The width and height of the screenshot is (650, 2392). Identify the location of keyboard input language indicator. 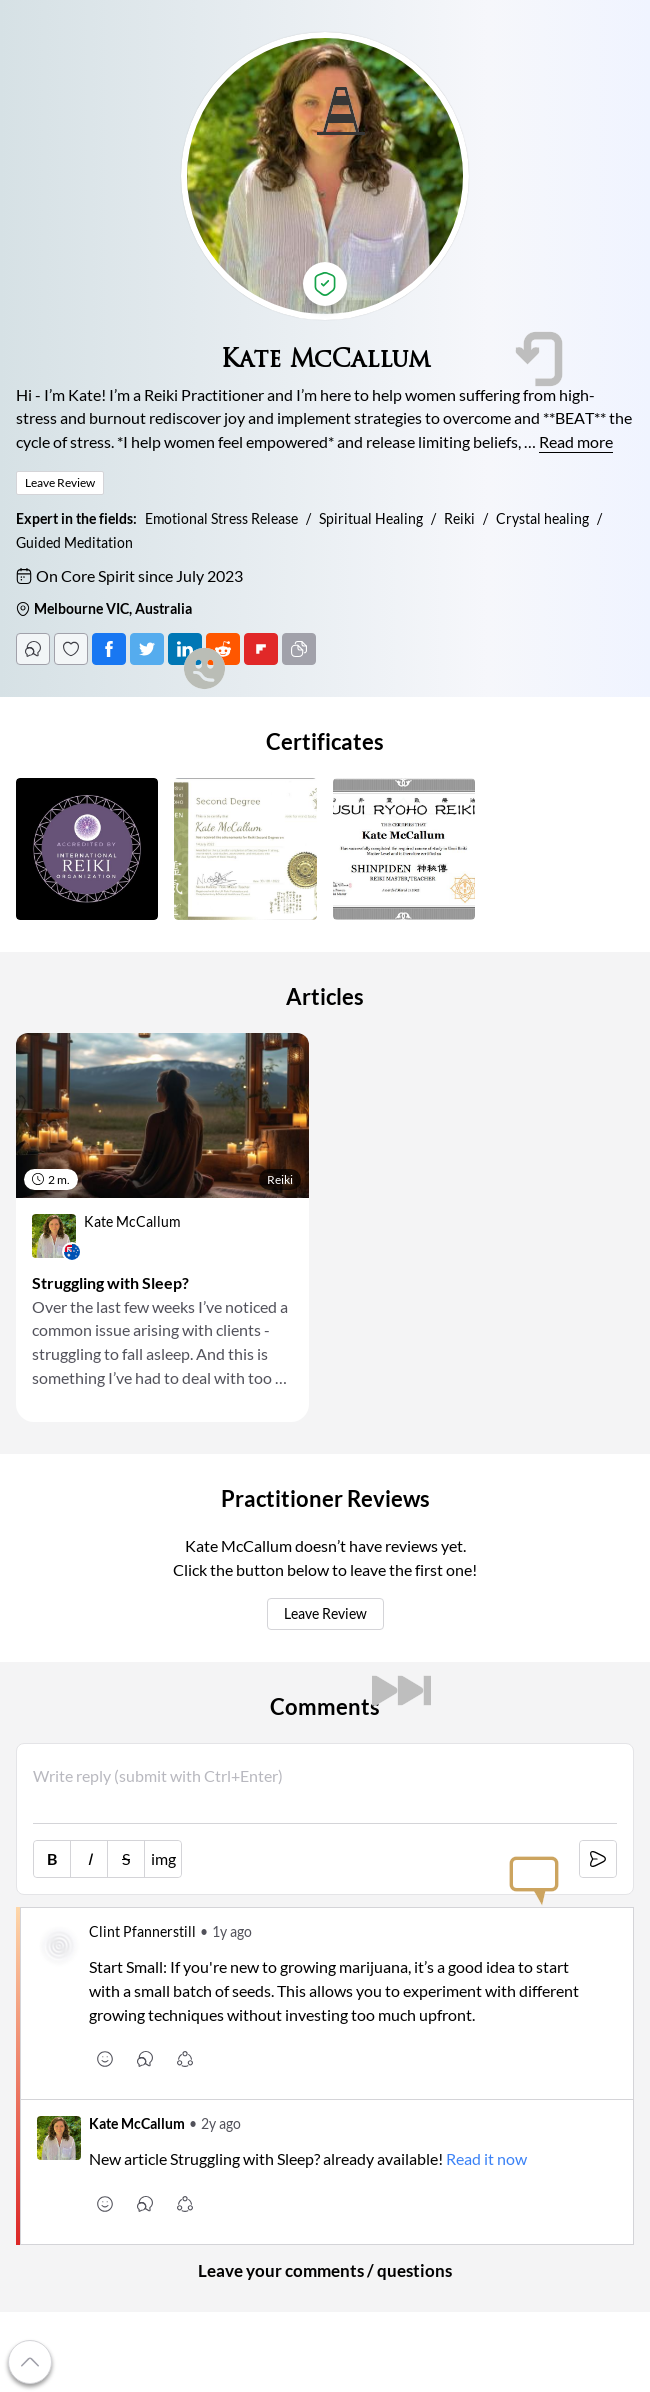
(534, 1881).